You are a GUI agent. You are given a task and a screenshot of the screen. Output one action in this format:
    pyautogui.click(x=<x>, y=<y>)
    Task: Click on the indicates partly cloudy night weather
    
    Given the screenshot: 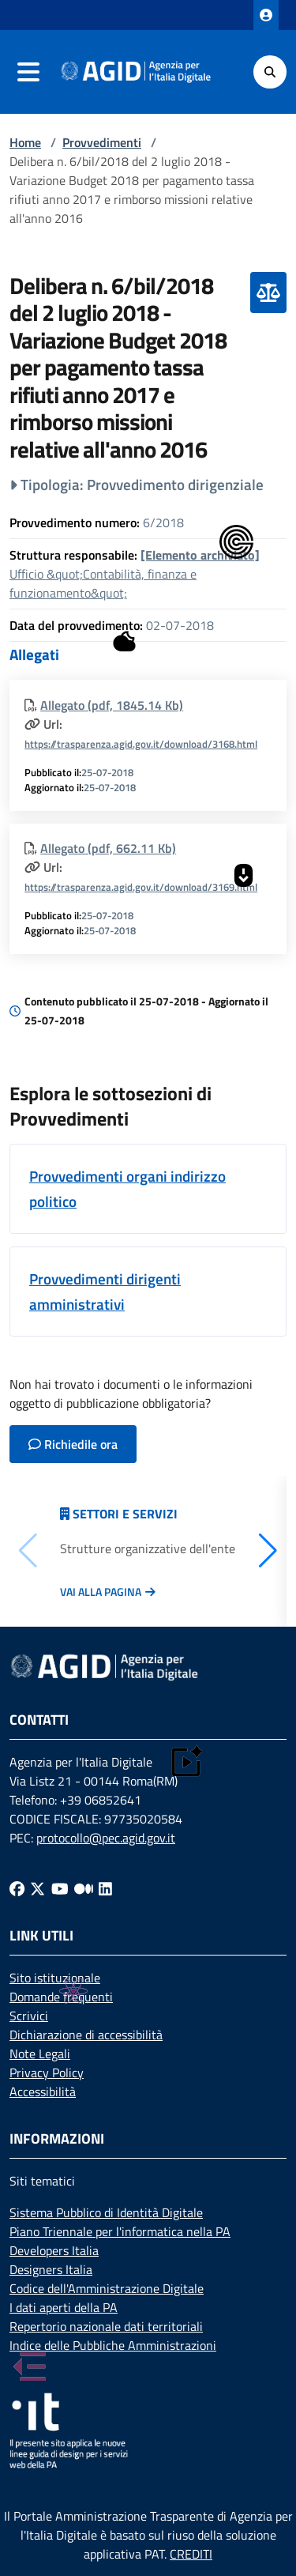 What is the action you would take?
    pyautogui.click(x=124, y=642)
    